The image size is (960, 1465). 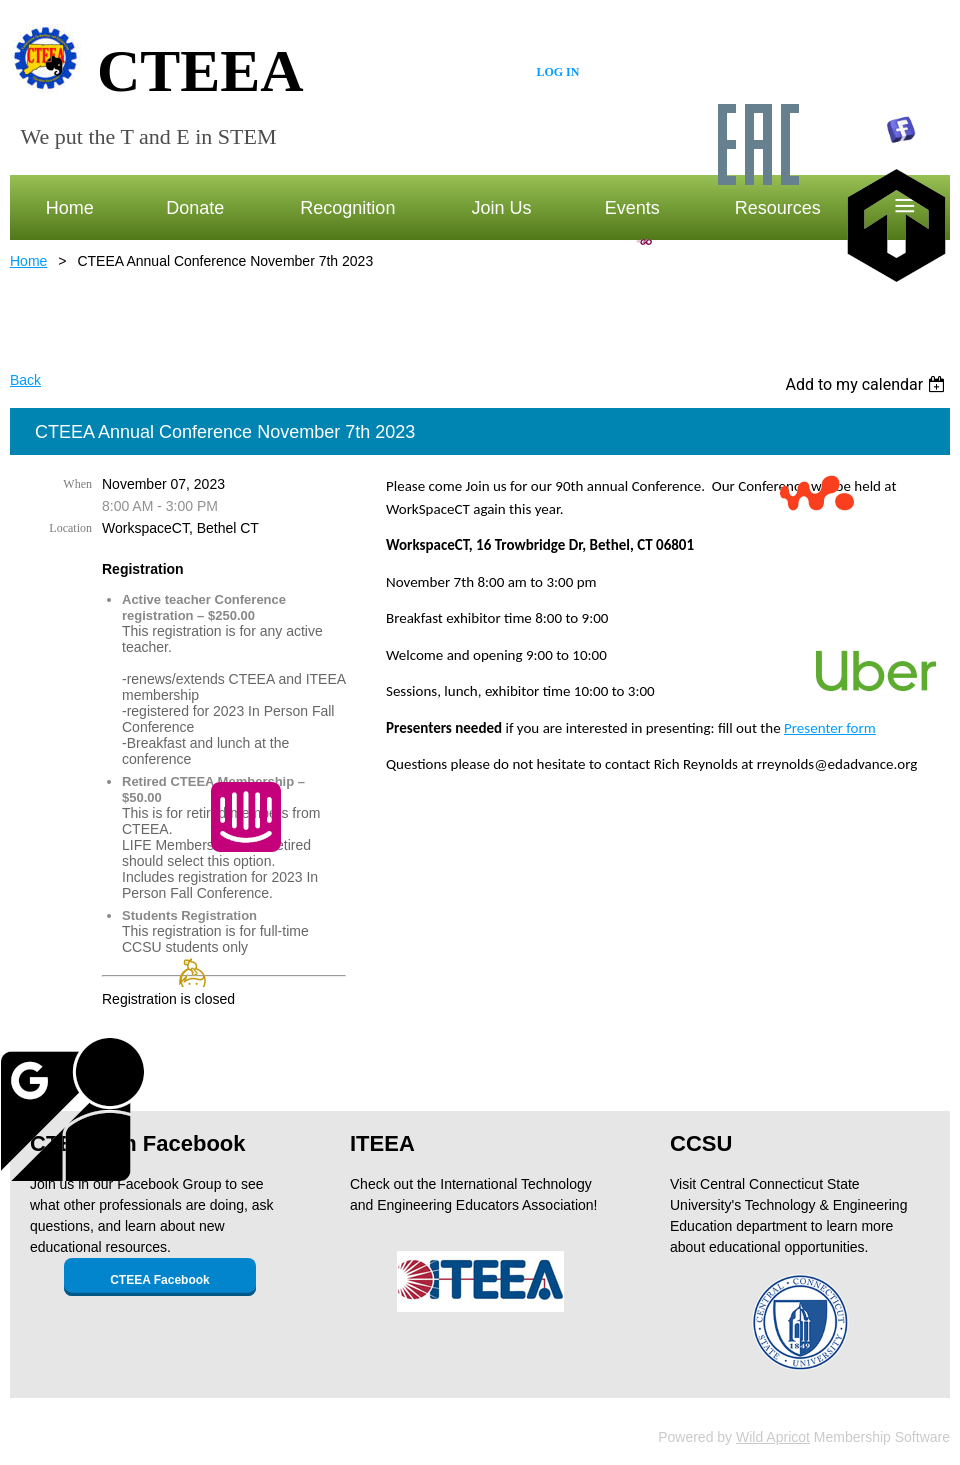 I want to click on open checkmk monitoring dashboard, so click(x=896, y=225).